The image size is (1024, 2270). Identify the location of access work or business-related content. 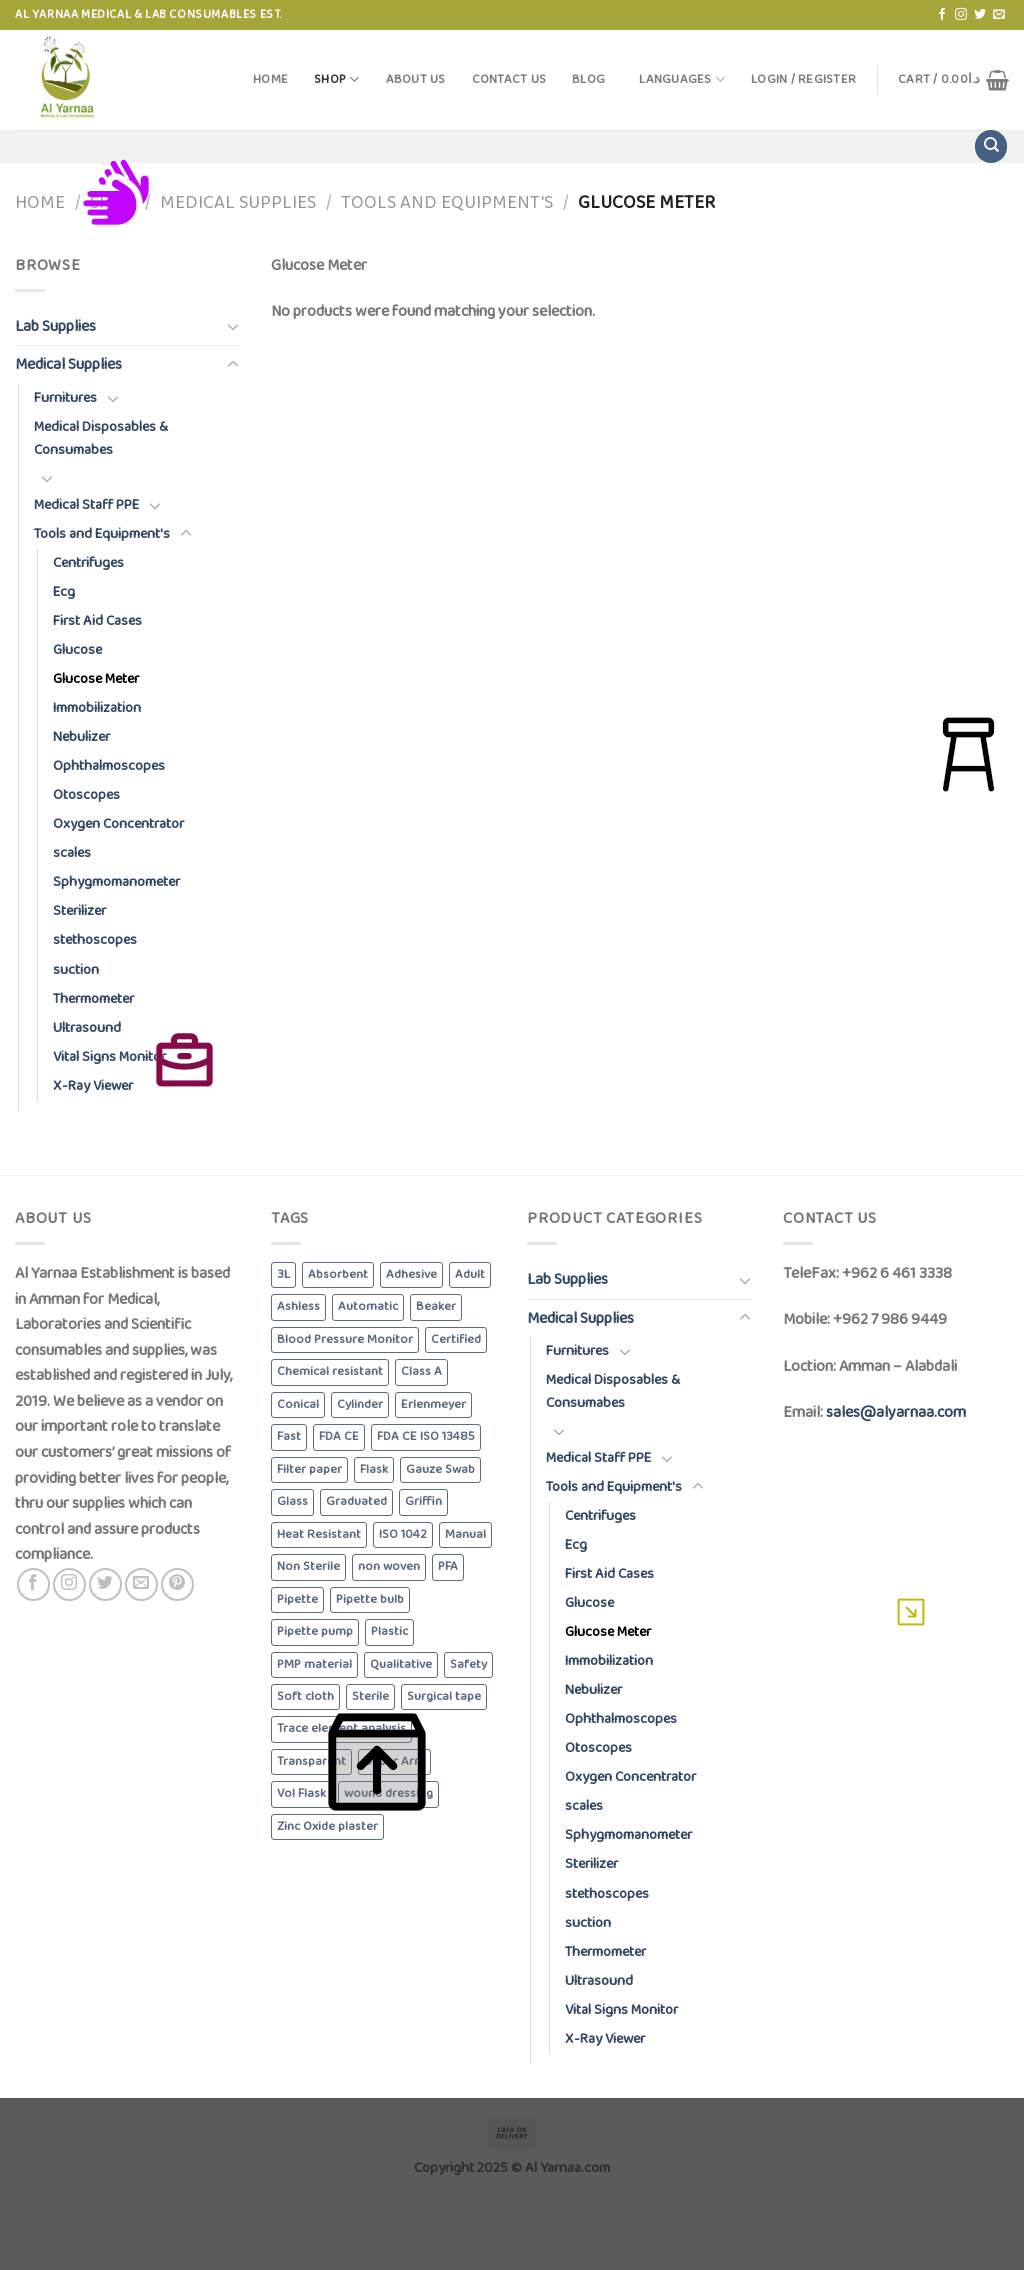
(184, 1063).